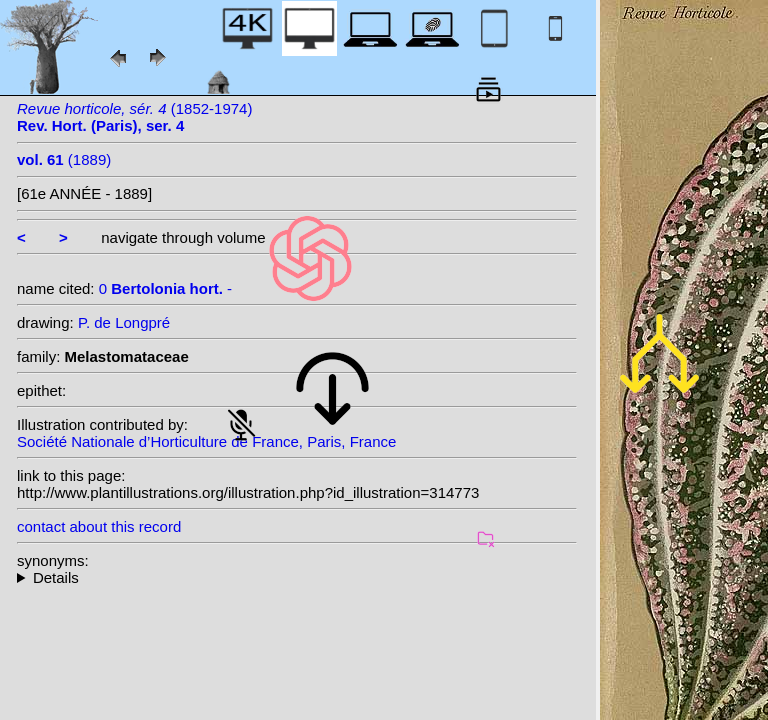 Image resolution: width=768 pixels, height=720 pixels. Describe the element at coordinates (659, 356) in the screenshot. I see `split content into multiple paths` at that location.